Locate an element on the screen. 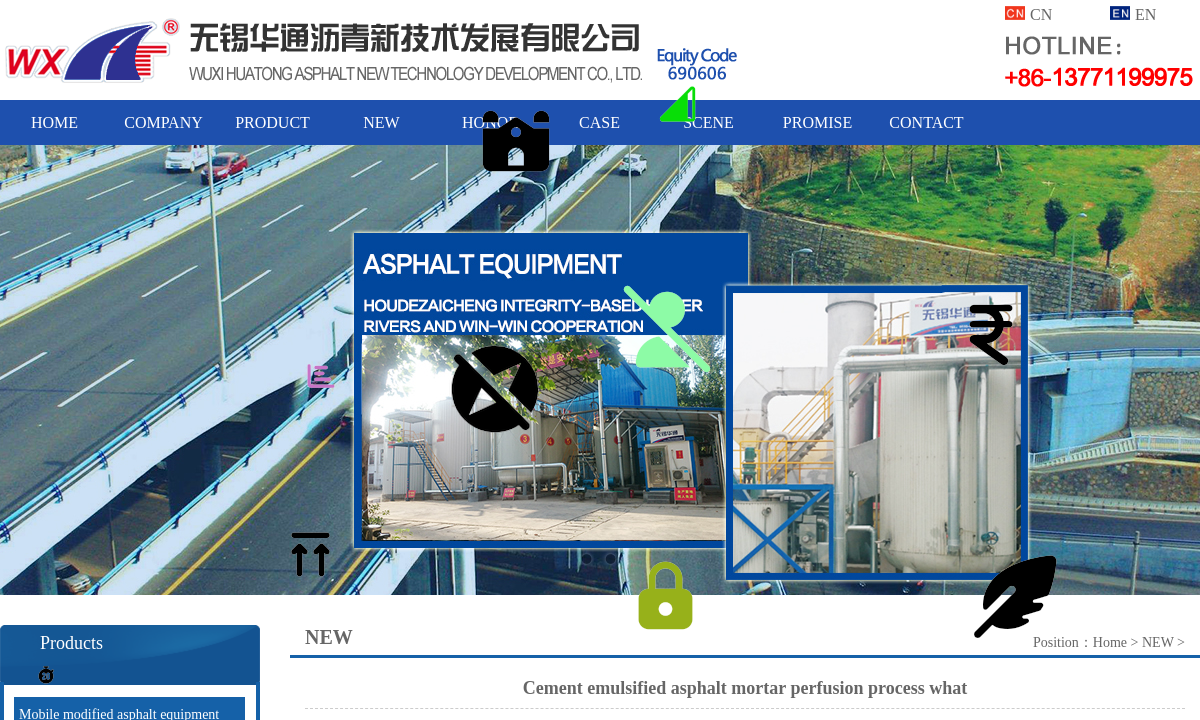 Image resolution: width=1200 pixels, height=720 pixels. upload multiple files is located at coordinates (310, 554).